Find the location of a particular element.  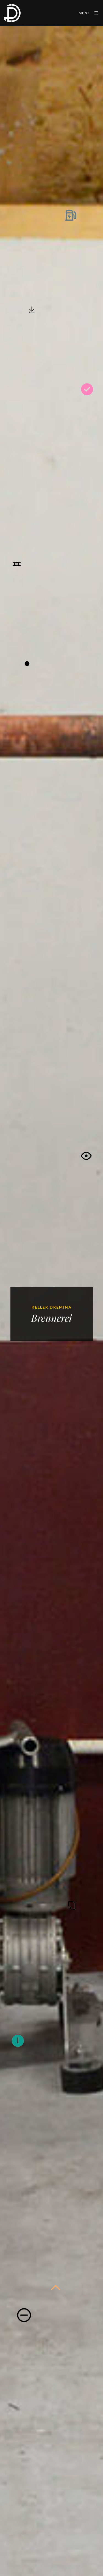

indicates 6 o'clock or half past the hour is located at coordinates (18, 2041).